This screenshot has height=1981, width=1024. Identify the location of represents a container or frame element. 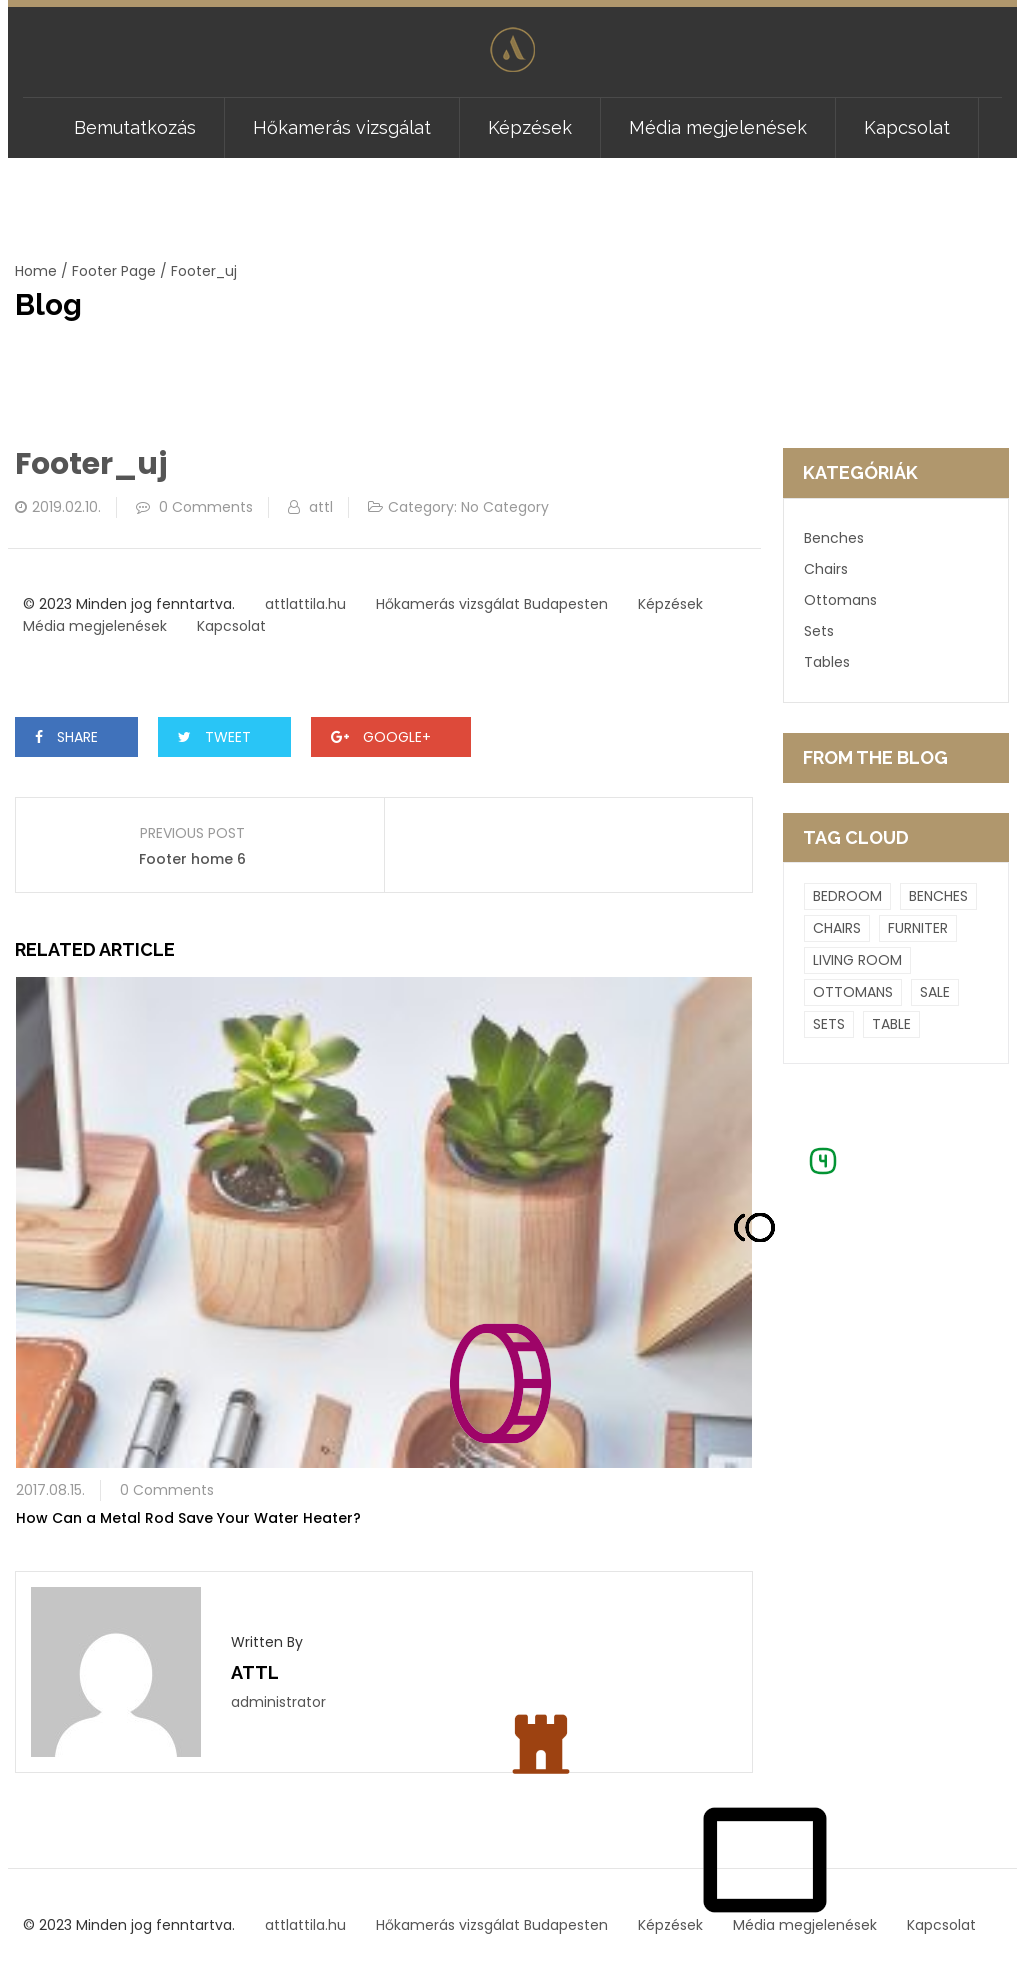
(765, 1860).